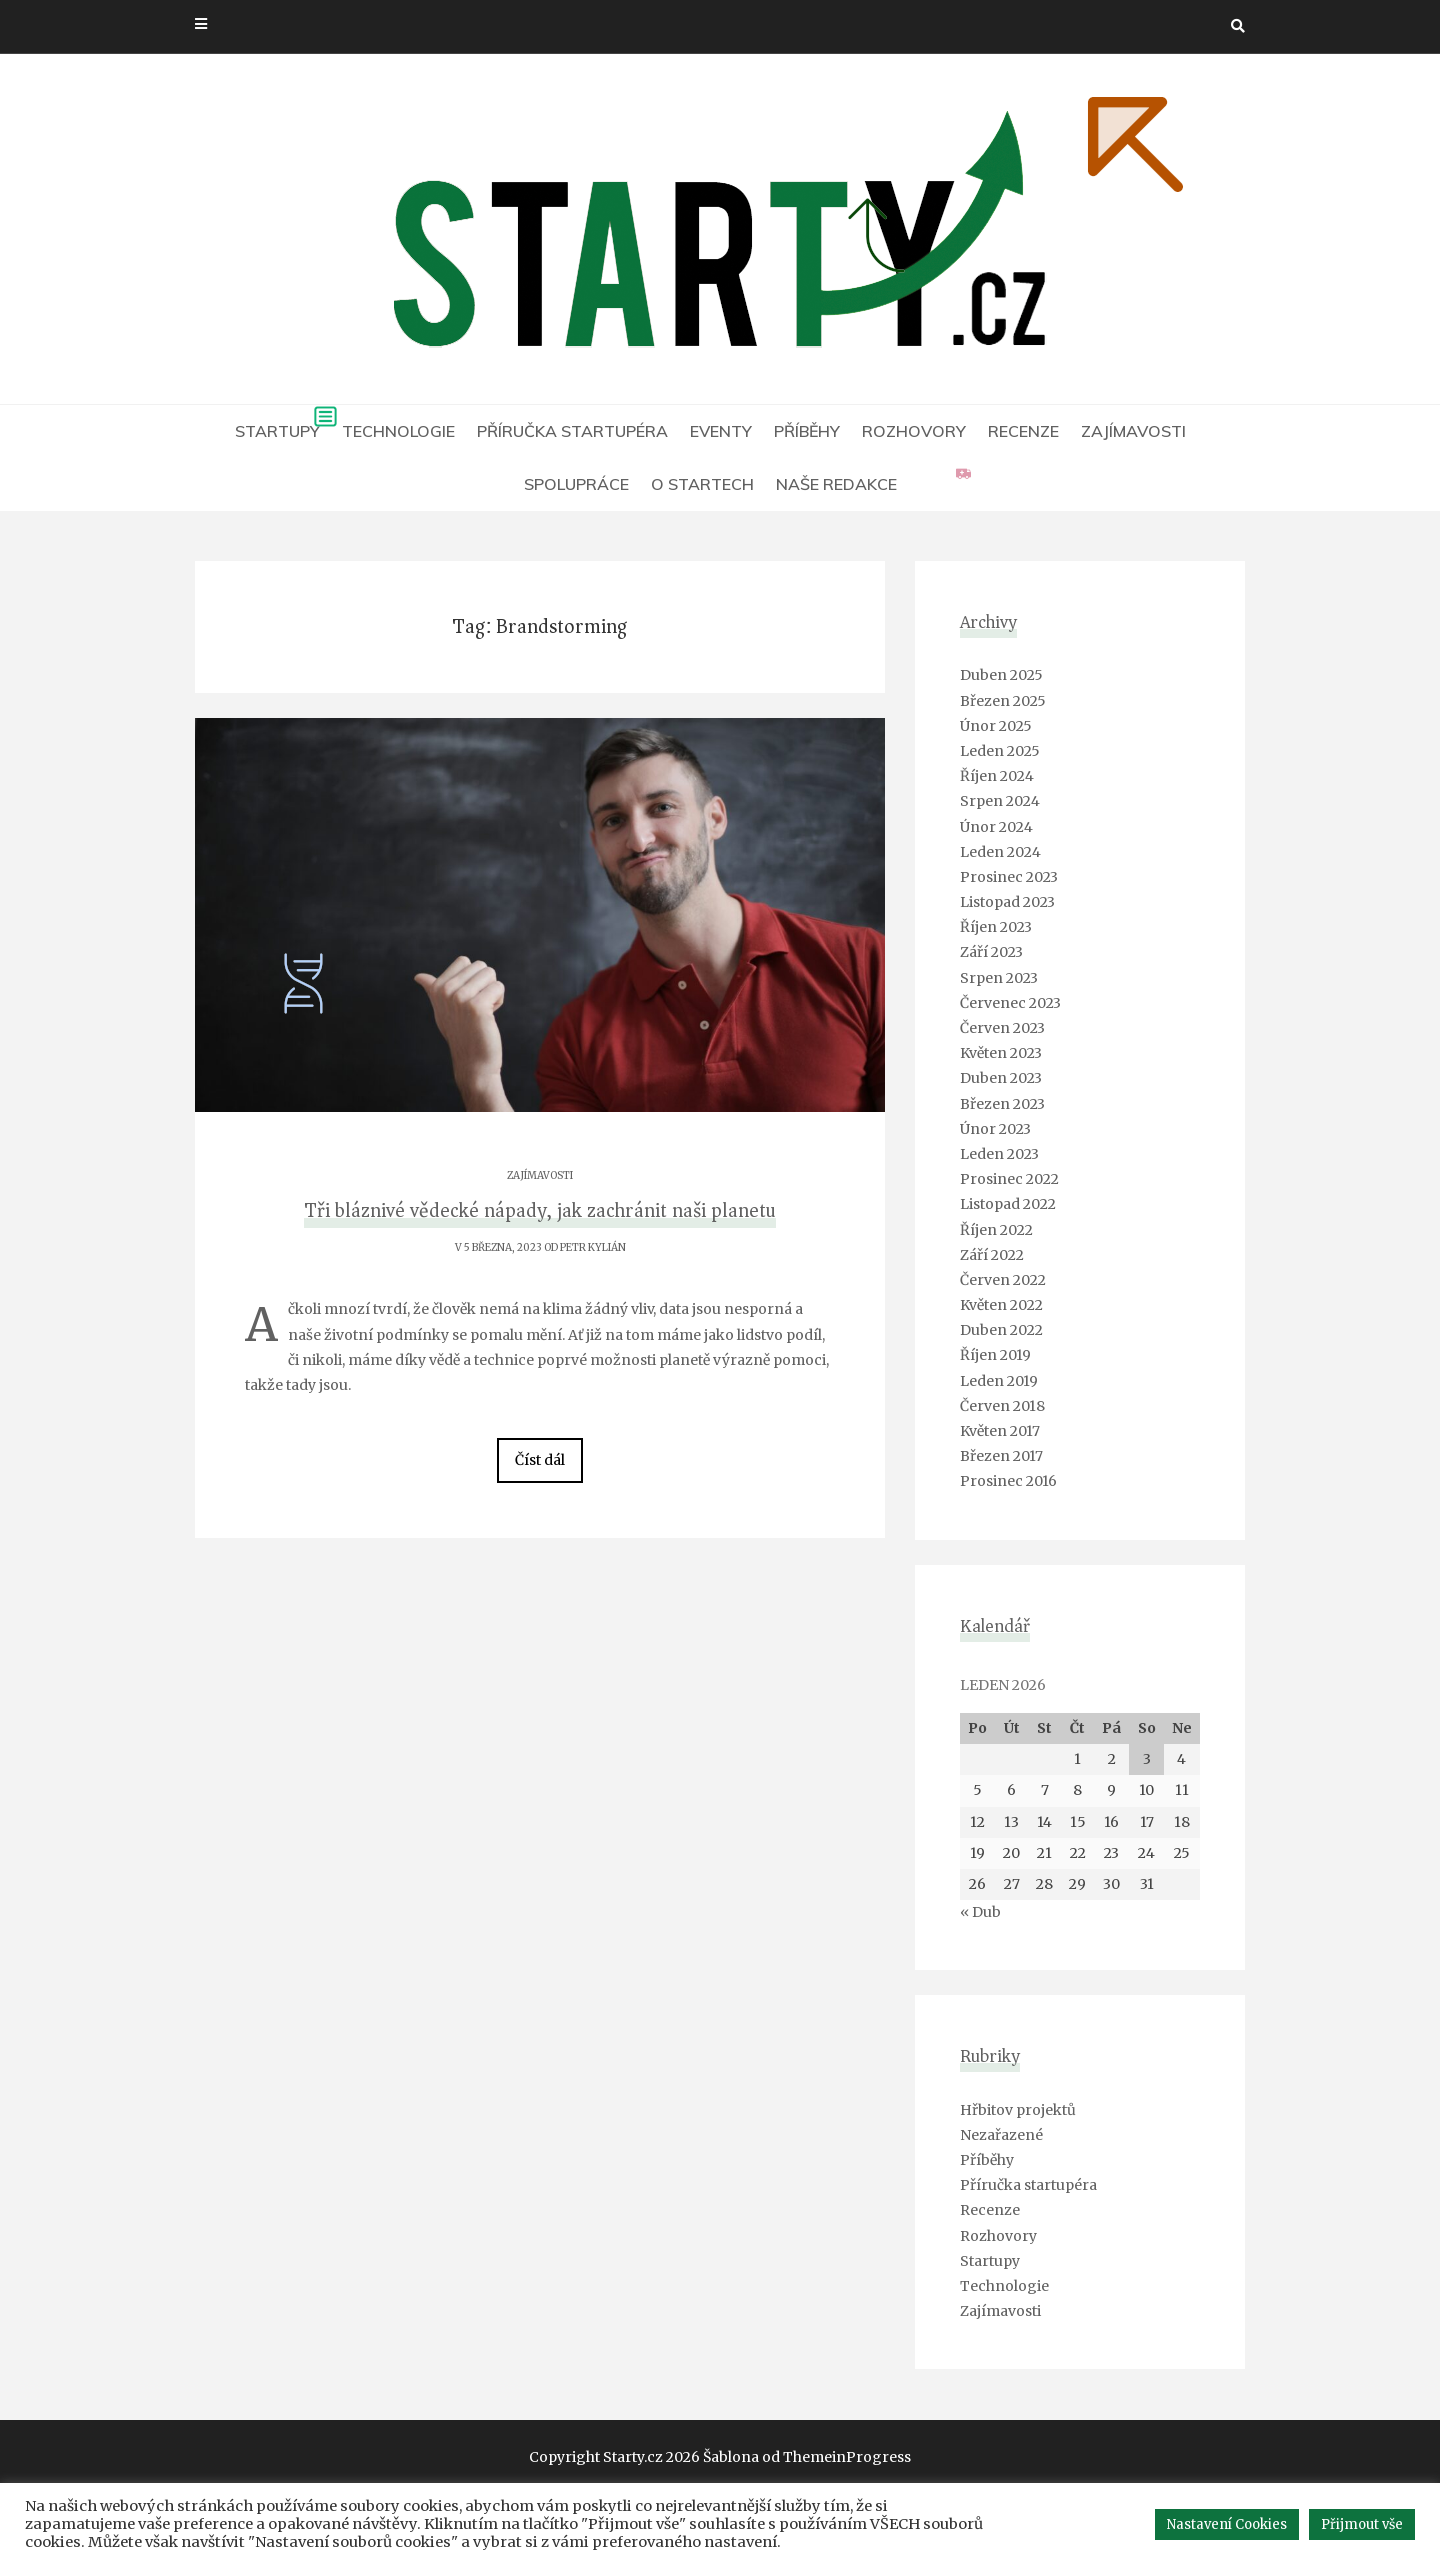 The height and width of the screenshot is (2565, 1440). I want to click on request emergency medical services, so click(963, 473).